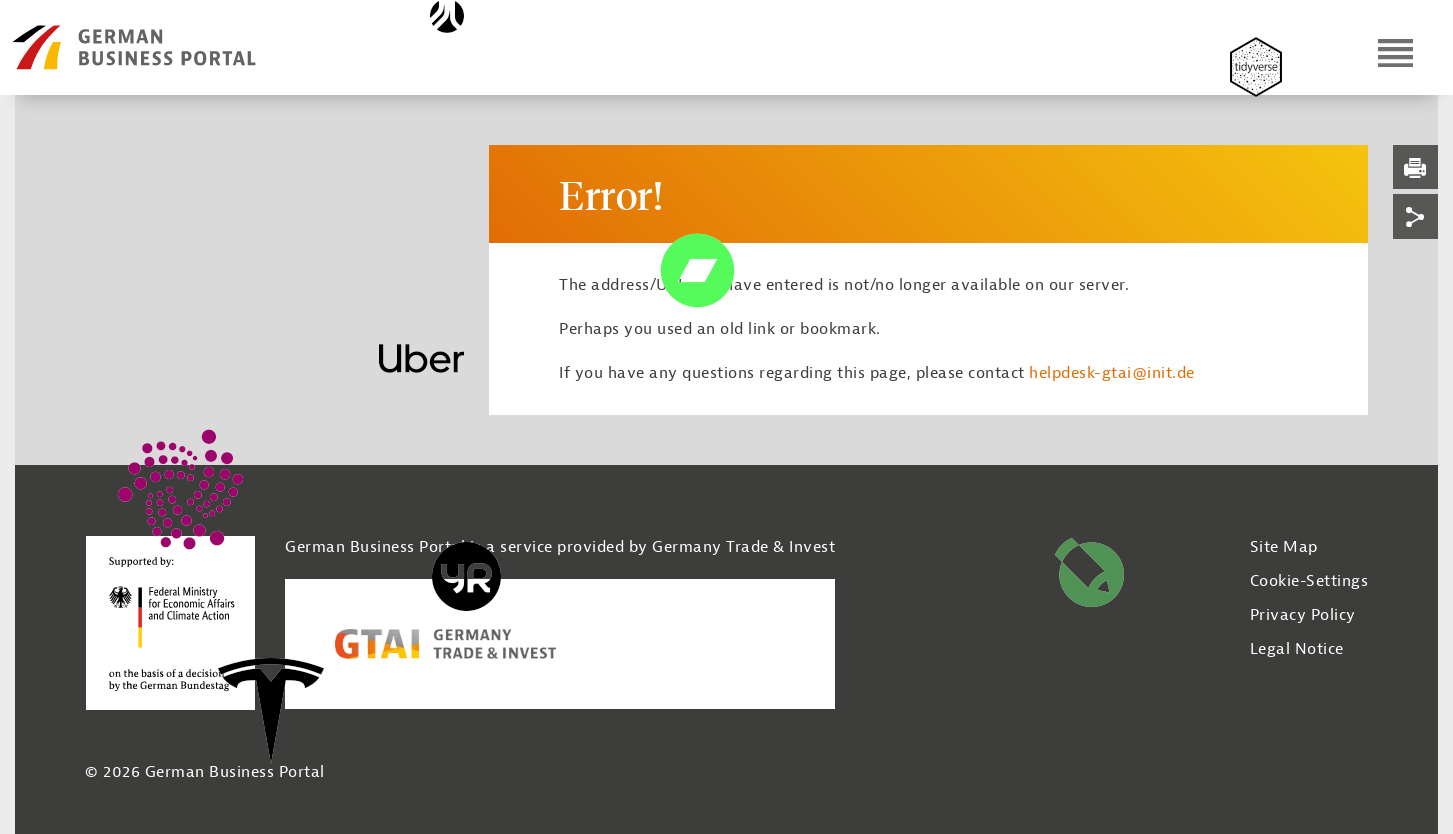  I want to click on tidyverse logo - R data science package collection, so click(1256, 67).